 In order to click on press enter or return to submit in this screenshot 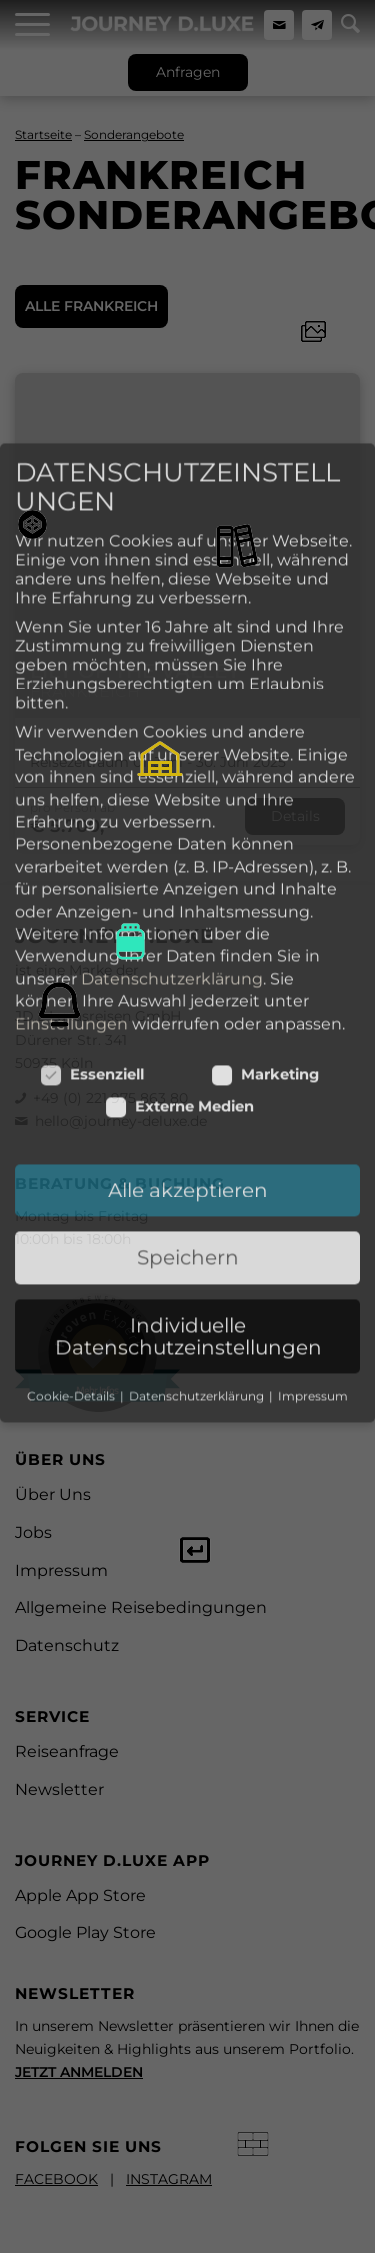, I will do `click(195, 1550)`.